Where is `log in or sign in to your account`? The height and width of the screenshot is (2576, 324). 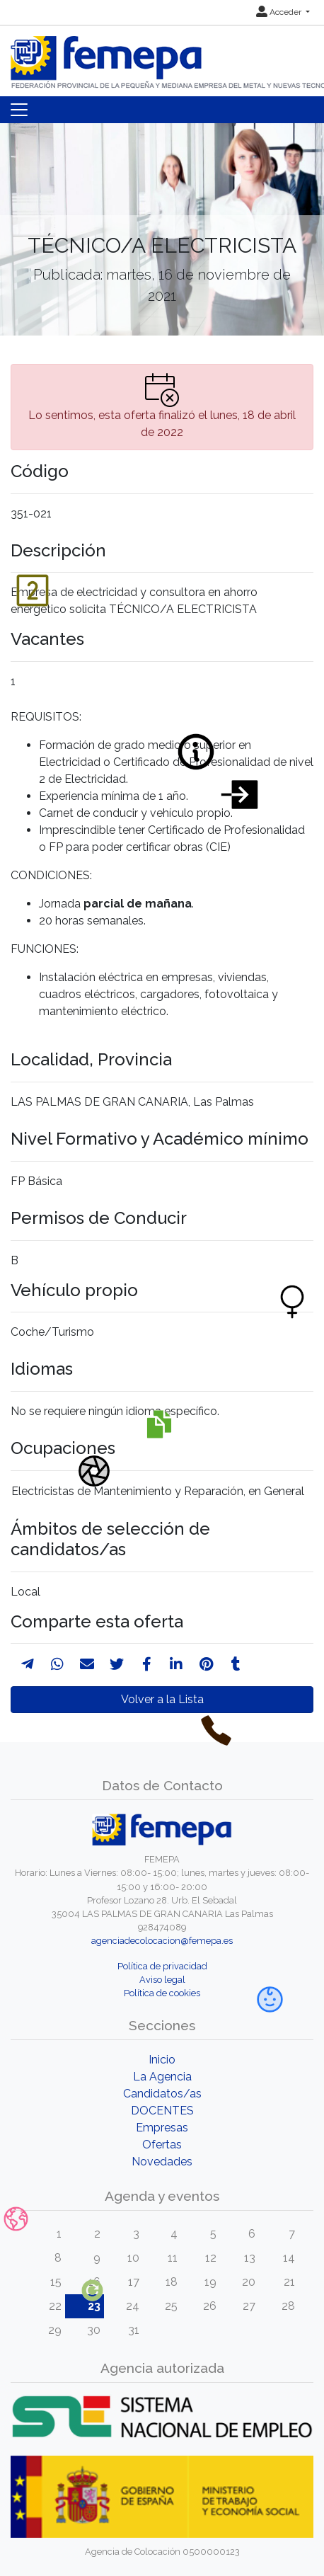 log in or sign in to your account is located at coordinates (239, 794).